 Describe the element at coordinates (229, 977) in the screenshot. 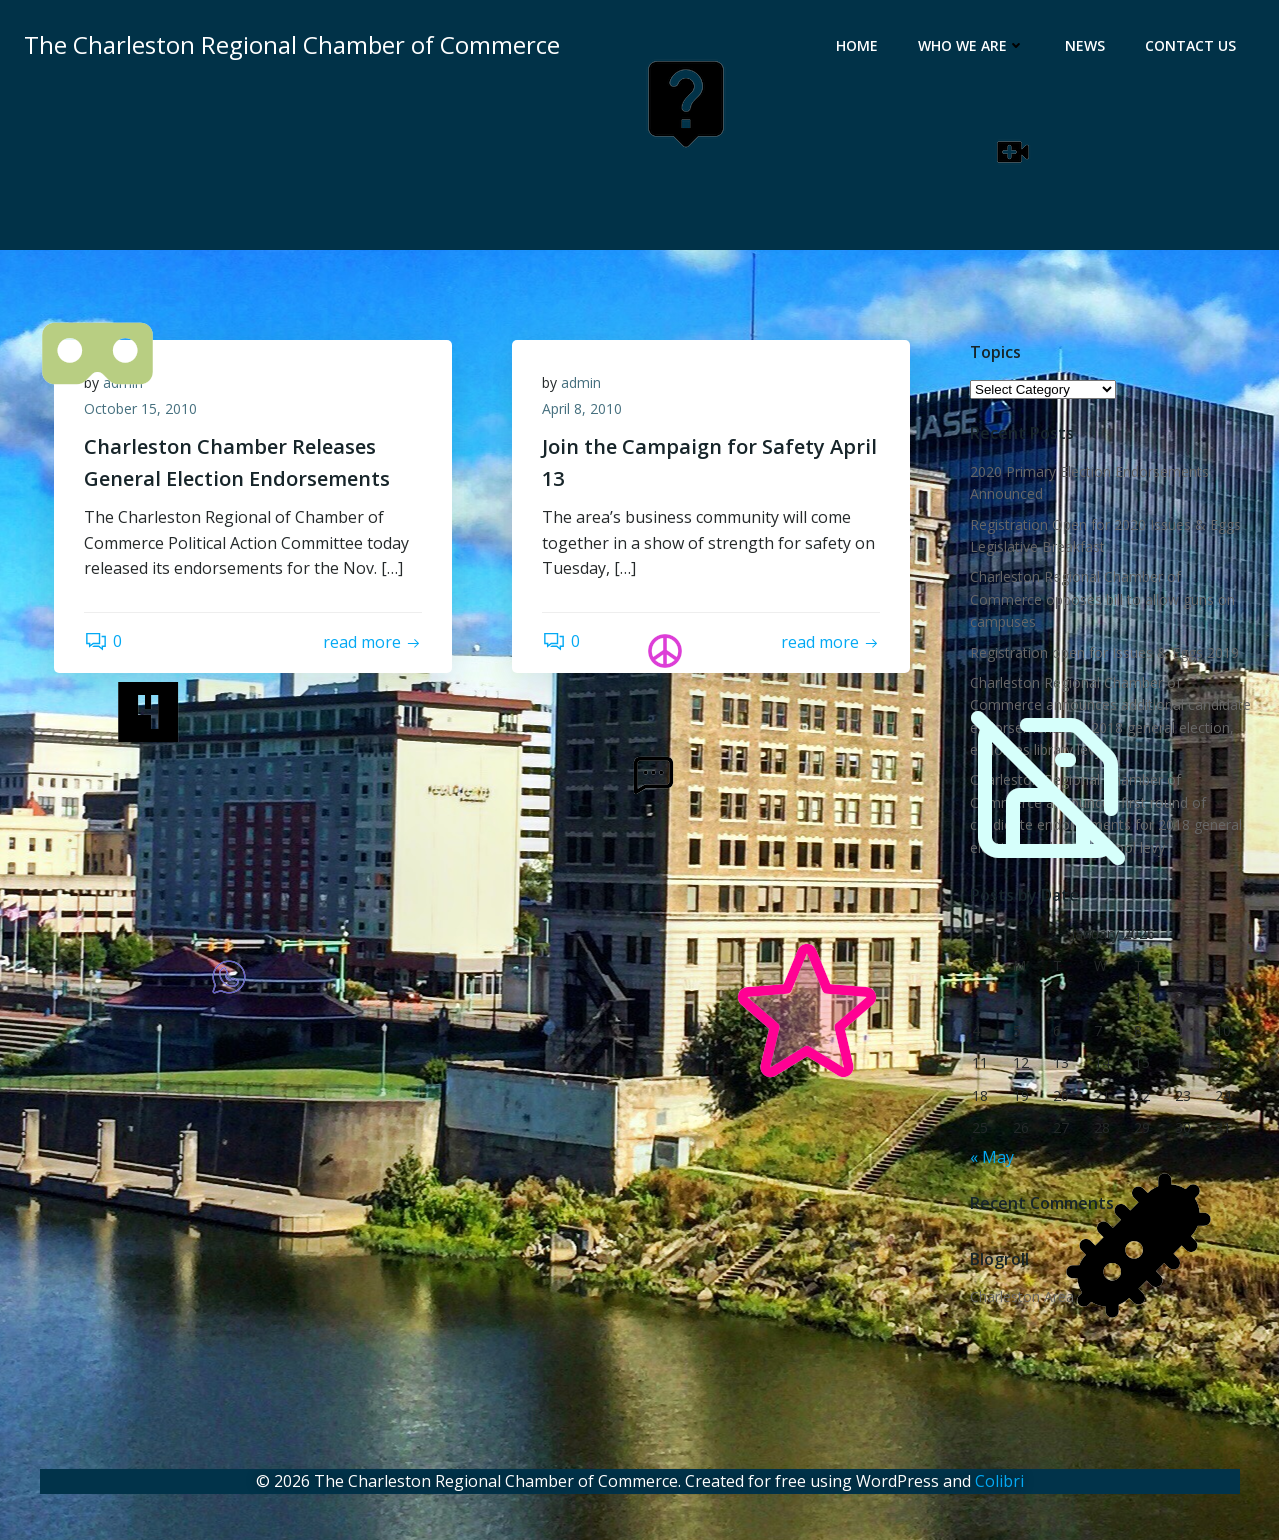

I see `open whatsapp messaging app` at that location.